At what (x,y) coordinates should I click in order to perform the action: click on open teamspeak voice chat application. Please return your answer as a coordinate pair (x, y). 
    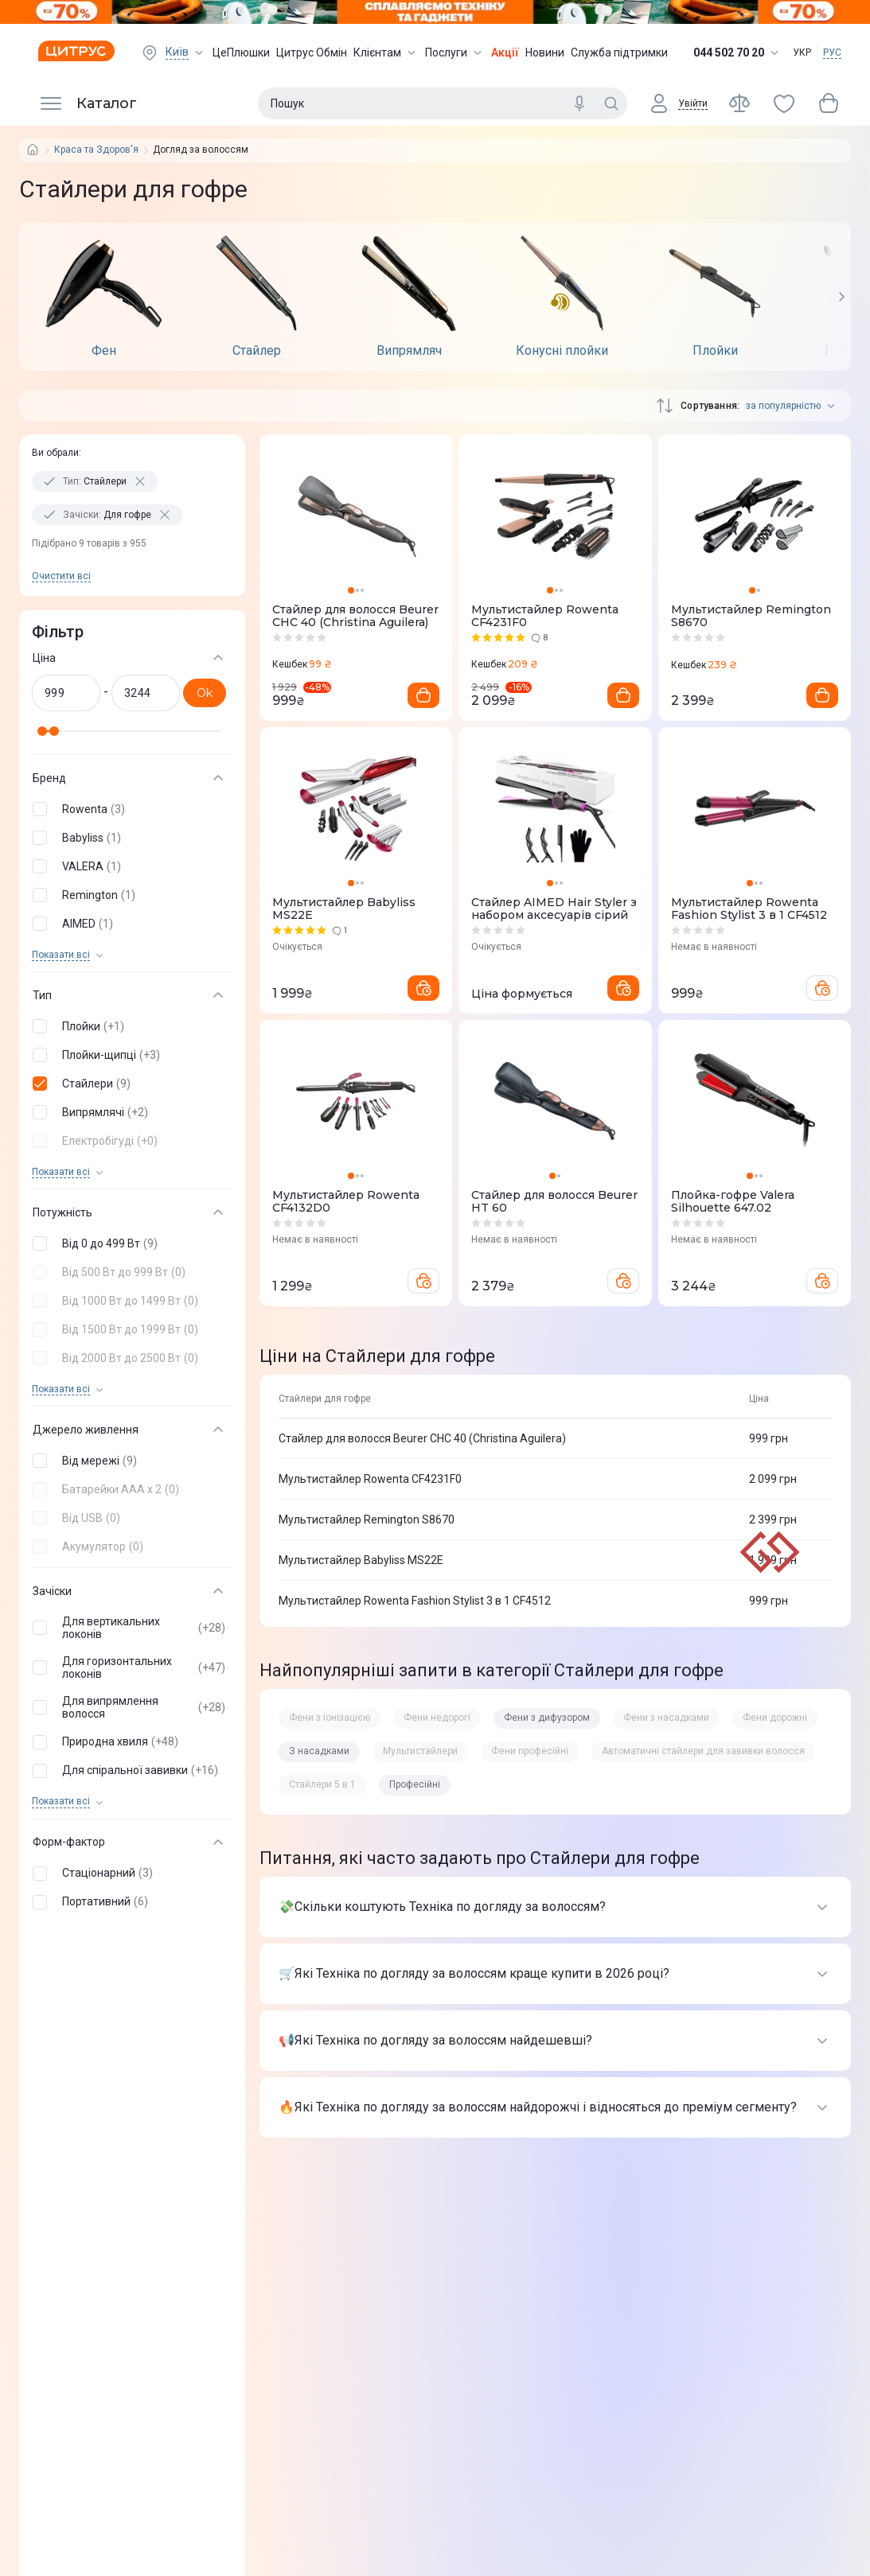
    Looking at the image, I should click on (560, 302).